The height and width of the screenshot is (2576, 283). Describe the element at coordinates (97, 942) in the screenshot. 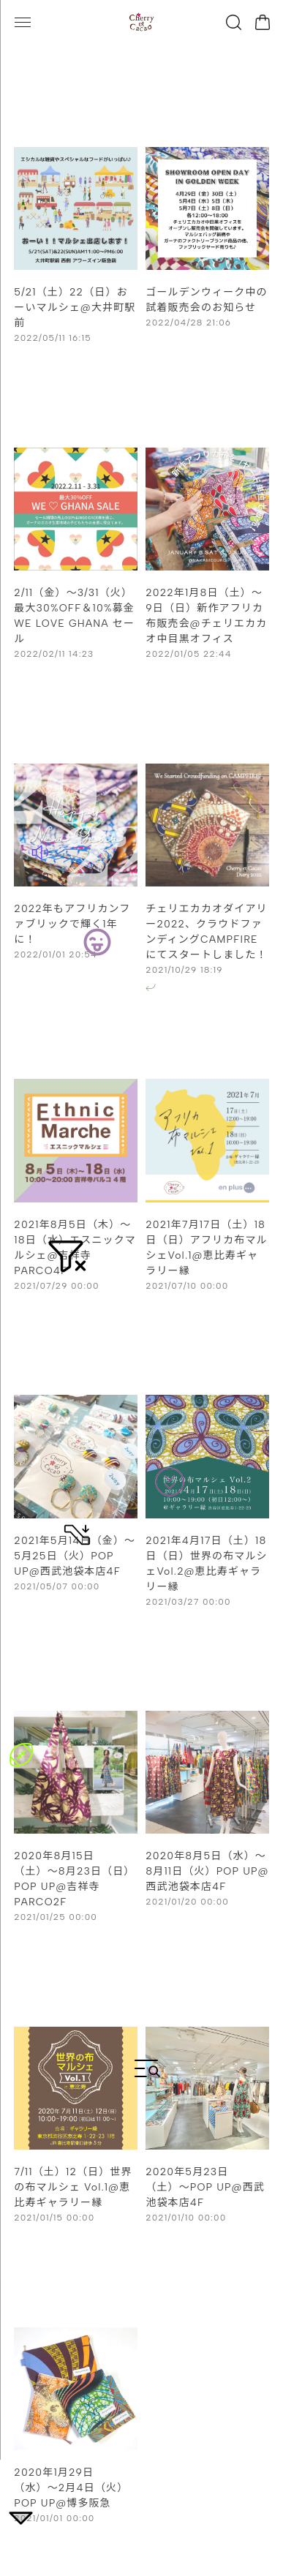

I see `add a playful or joking tone to a message` at that location.